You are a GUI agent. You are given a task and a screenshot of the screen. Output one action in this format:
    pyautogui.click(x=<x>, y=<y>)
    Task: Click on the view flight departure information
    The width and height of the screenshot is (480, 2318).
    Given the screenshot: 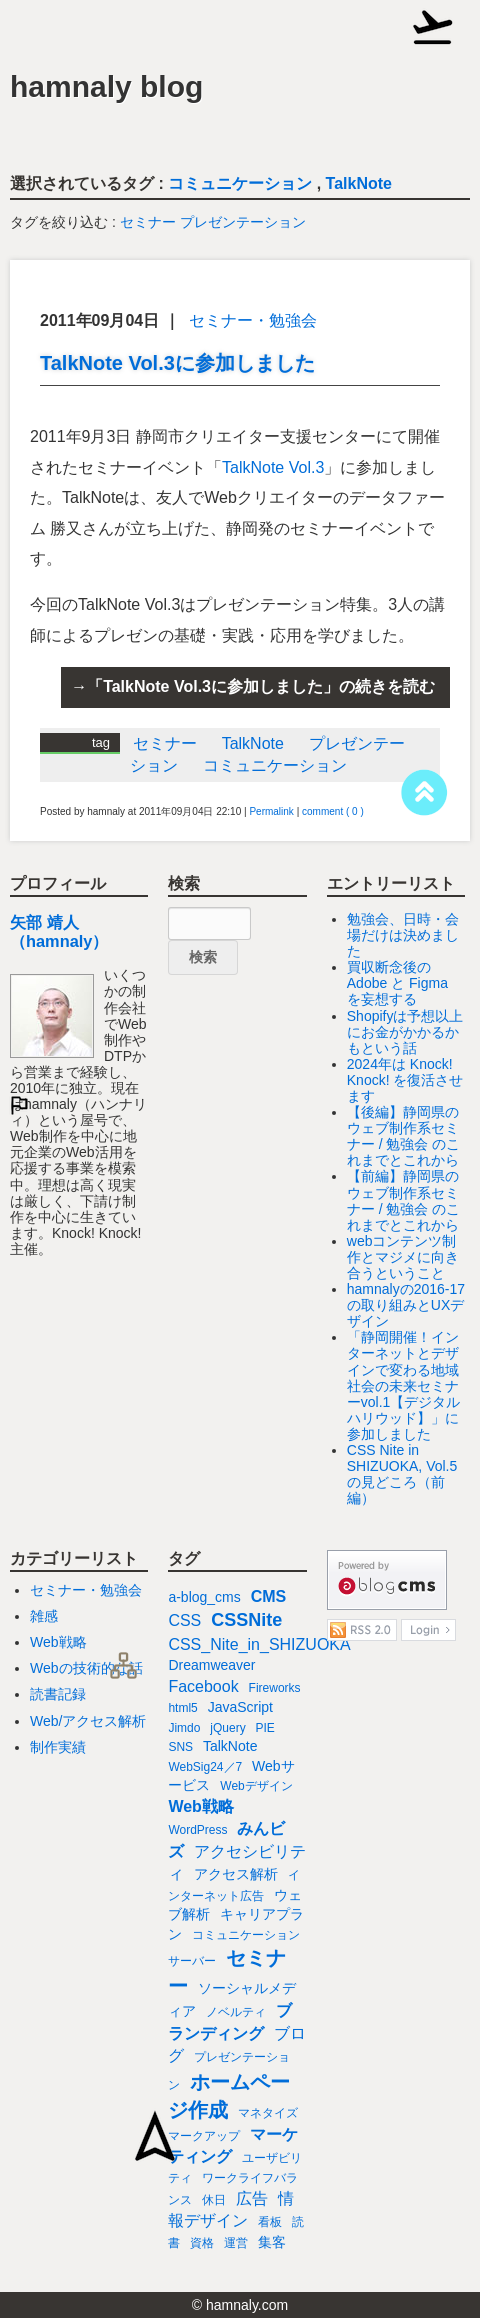 What is the action you would take?
    pyautogui.click(x=432, y=26)
    